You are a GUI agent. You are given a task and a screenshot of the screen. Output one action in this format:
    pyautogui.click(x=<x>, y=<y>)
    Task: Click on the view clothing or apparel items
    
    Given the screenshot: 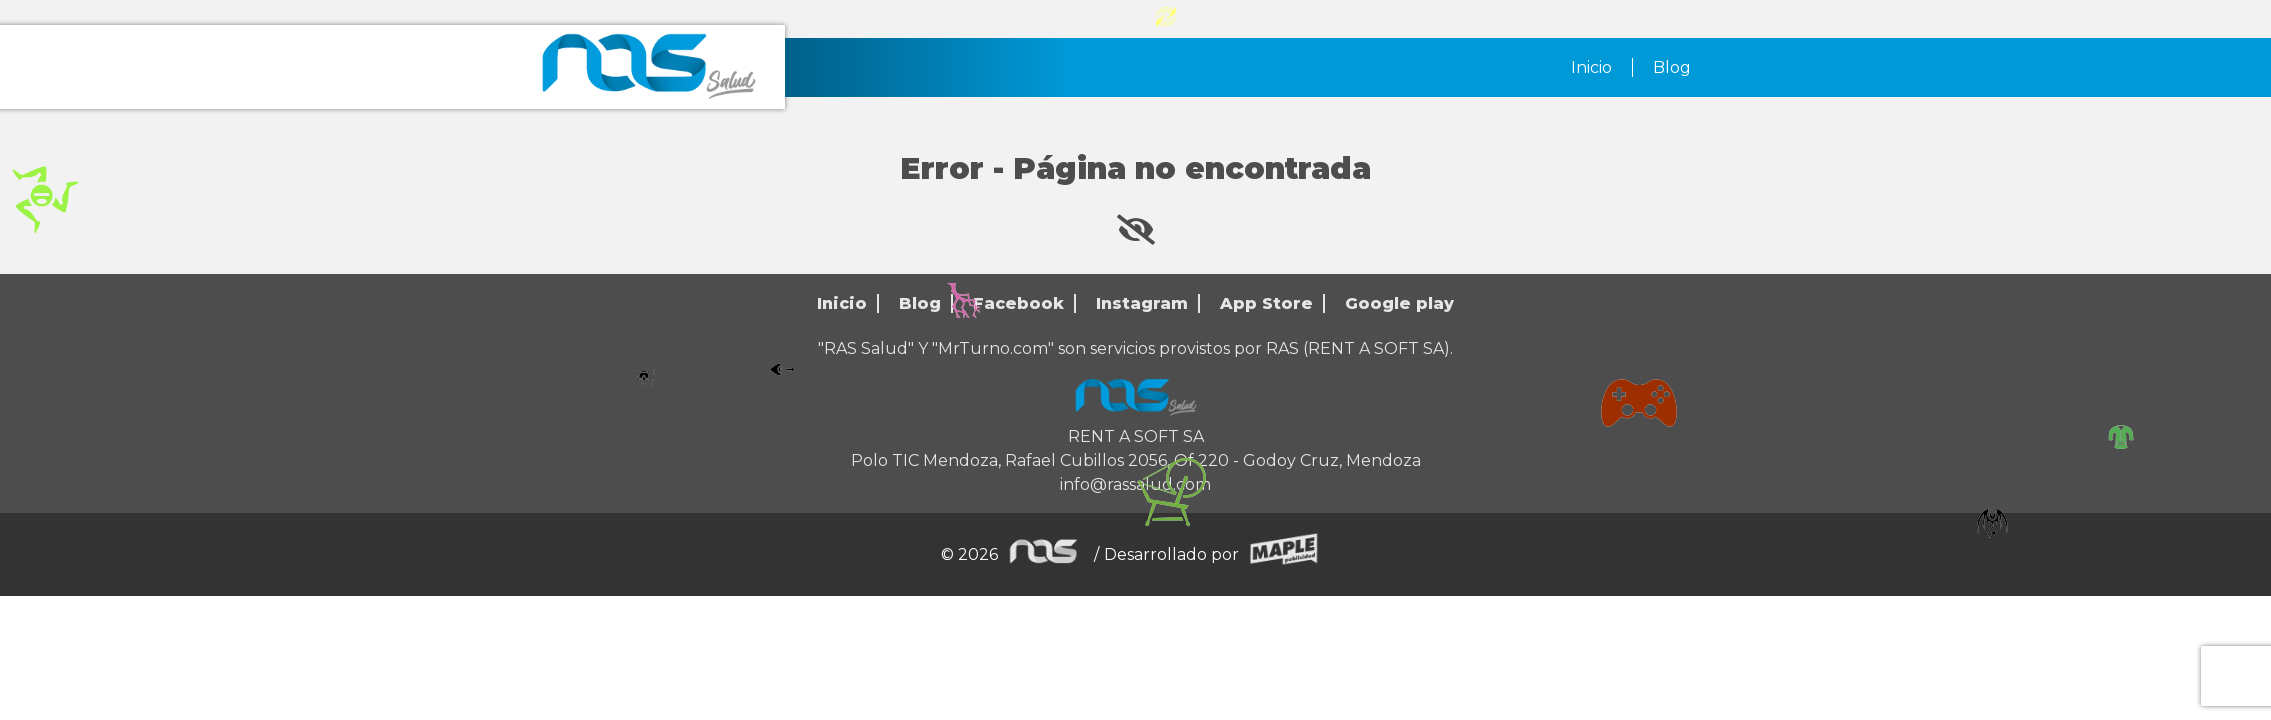 What is the action you would take?
    pyautogui.click(x=2121, y=437)
    